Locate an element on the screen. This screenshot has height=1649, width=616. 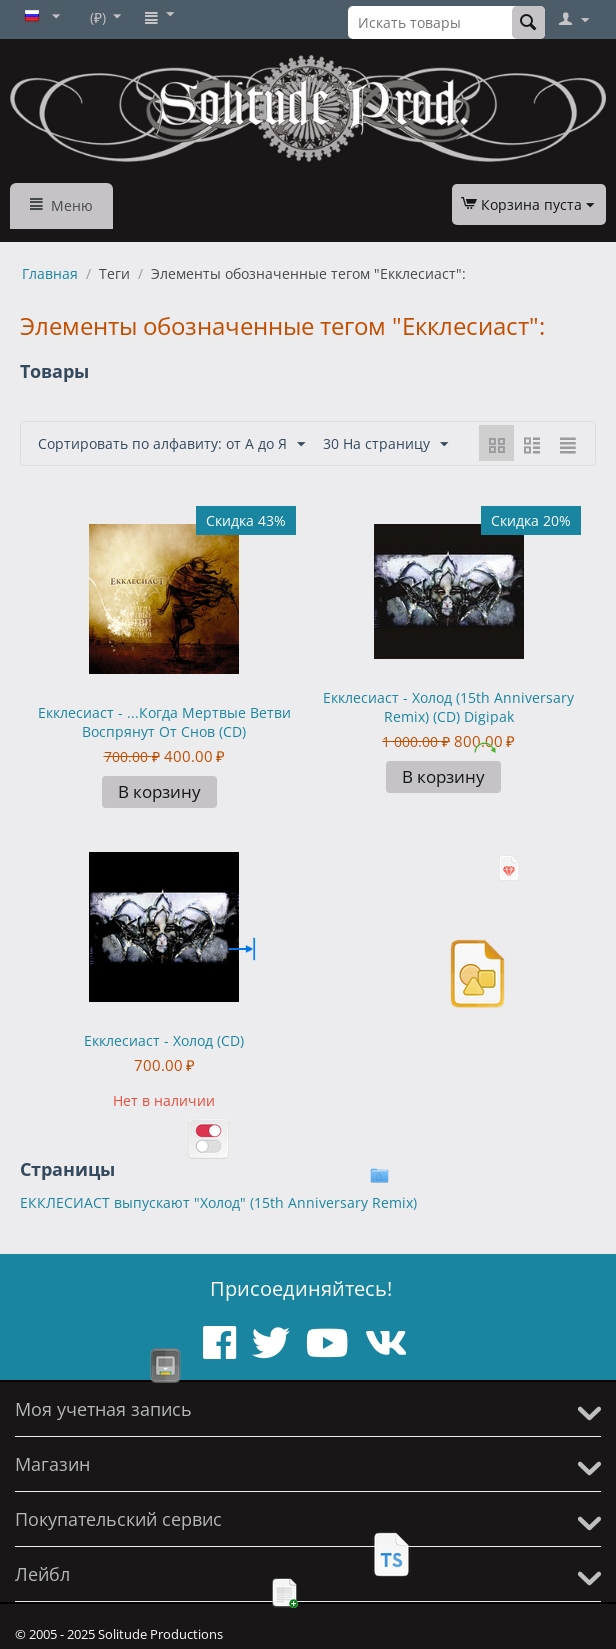
go to the last item or page is located at coordinates (242, 949).